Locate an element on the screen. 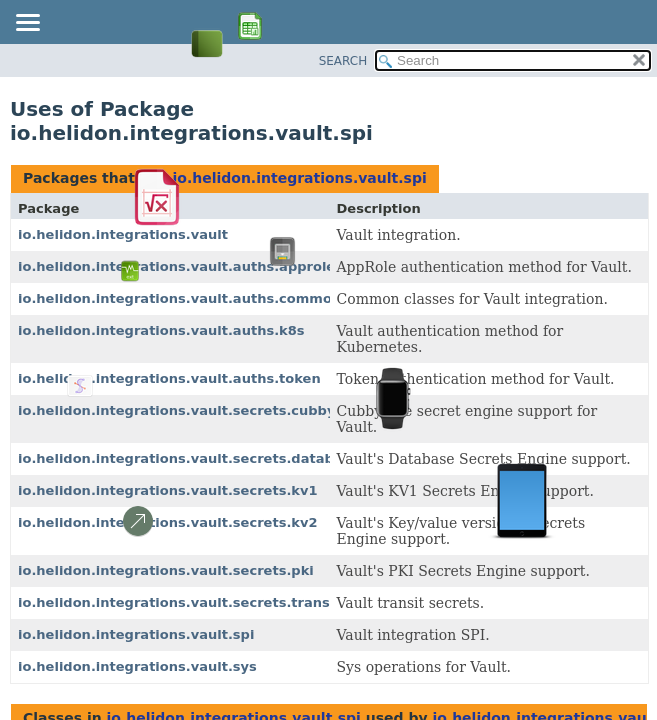 Image resolution: width=657 pixels, height=720 pixels. indicates a symbolic link or shortcut to another file is located at coordinates (138, 521).